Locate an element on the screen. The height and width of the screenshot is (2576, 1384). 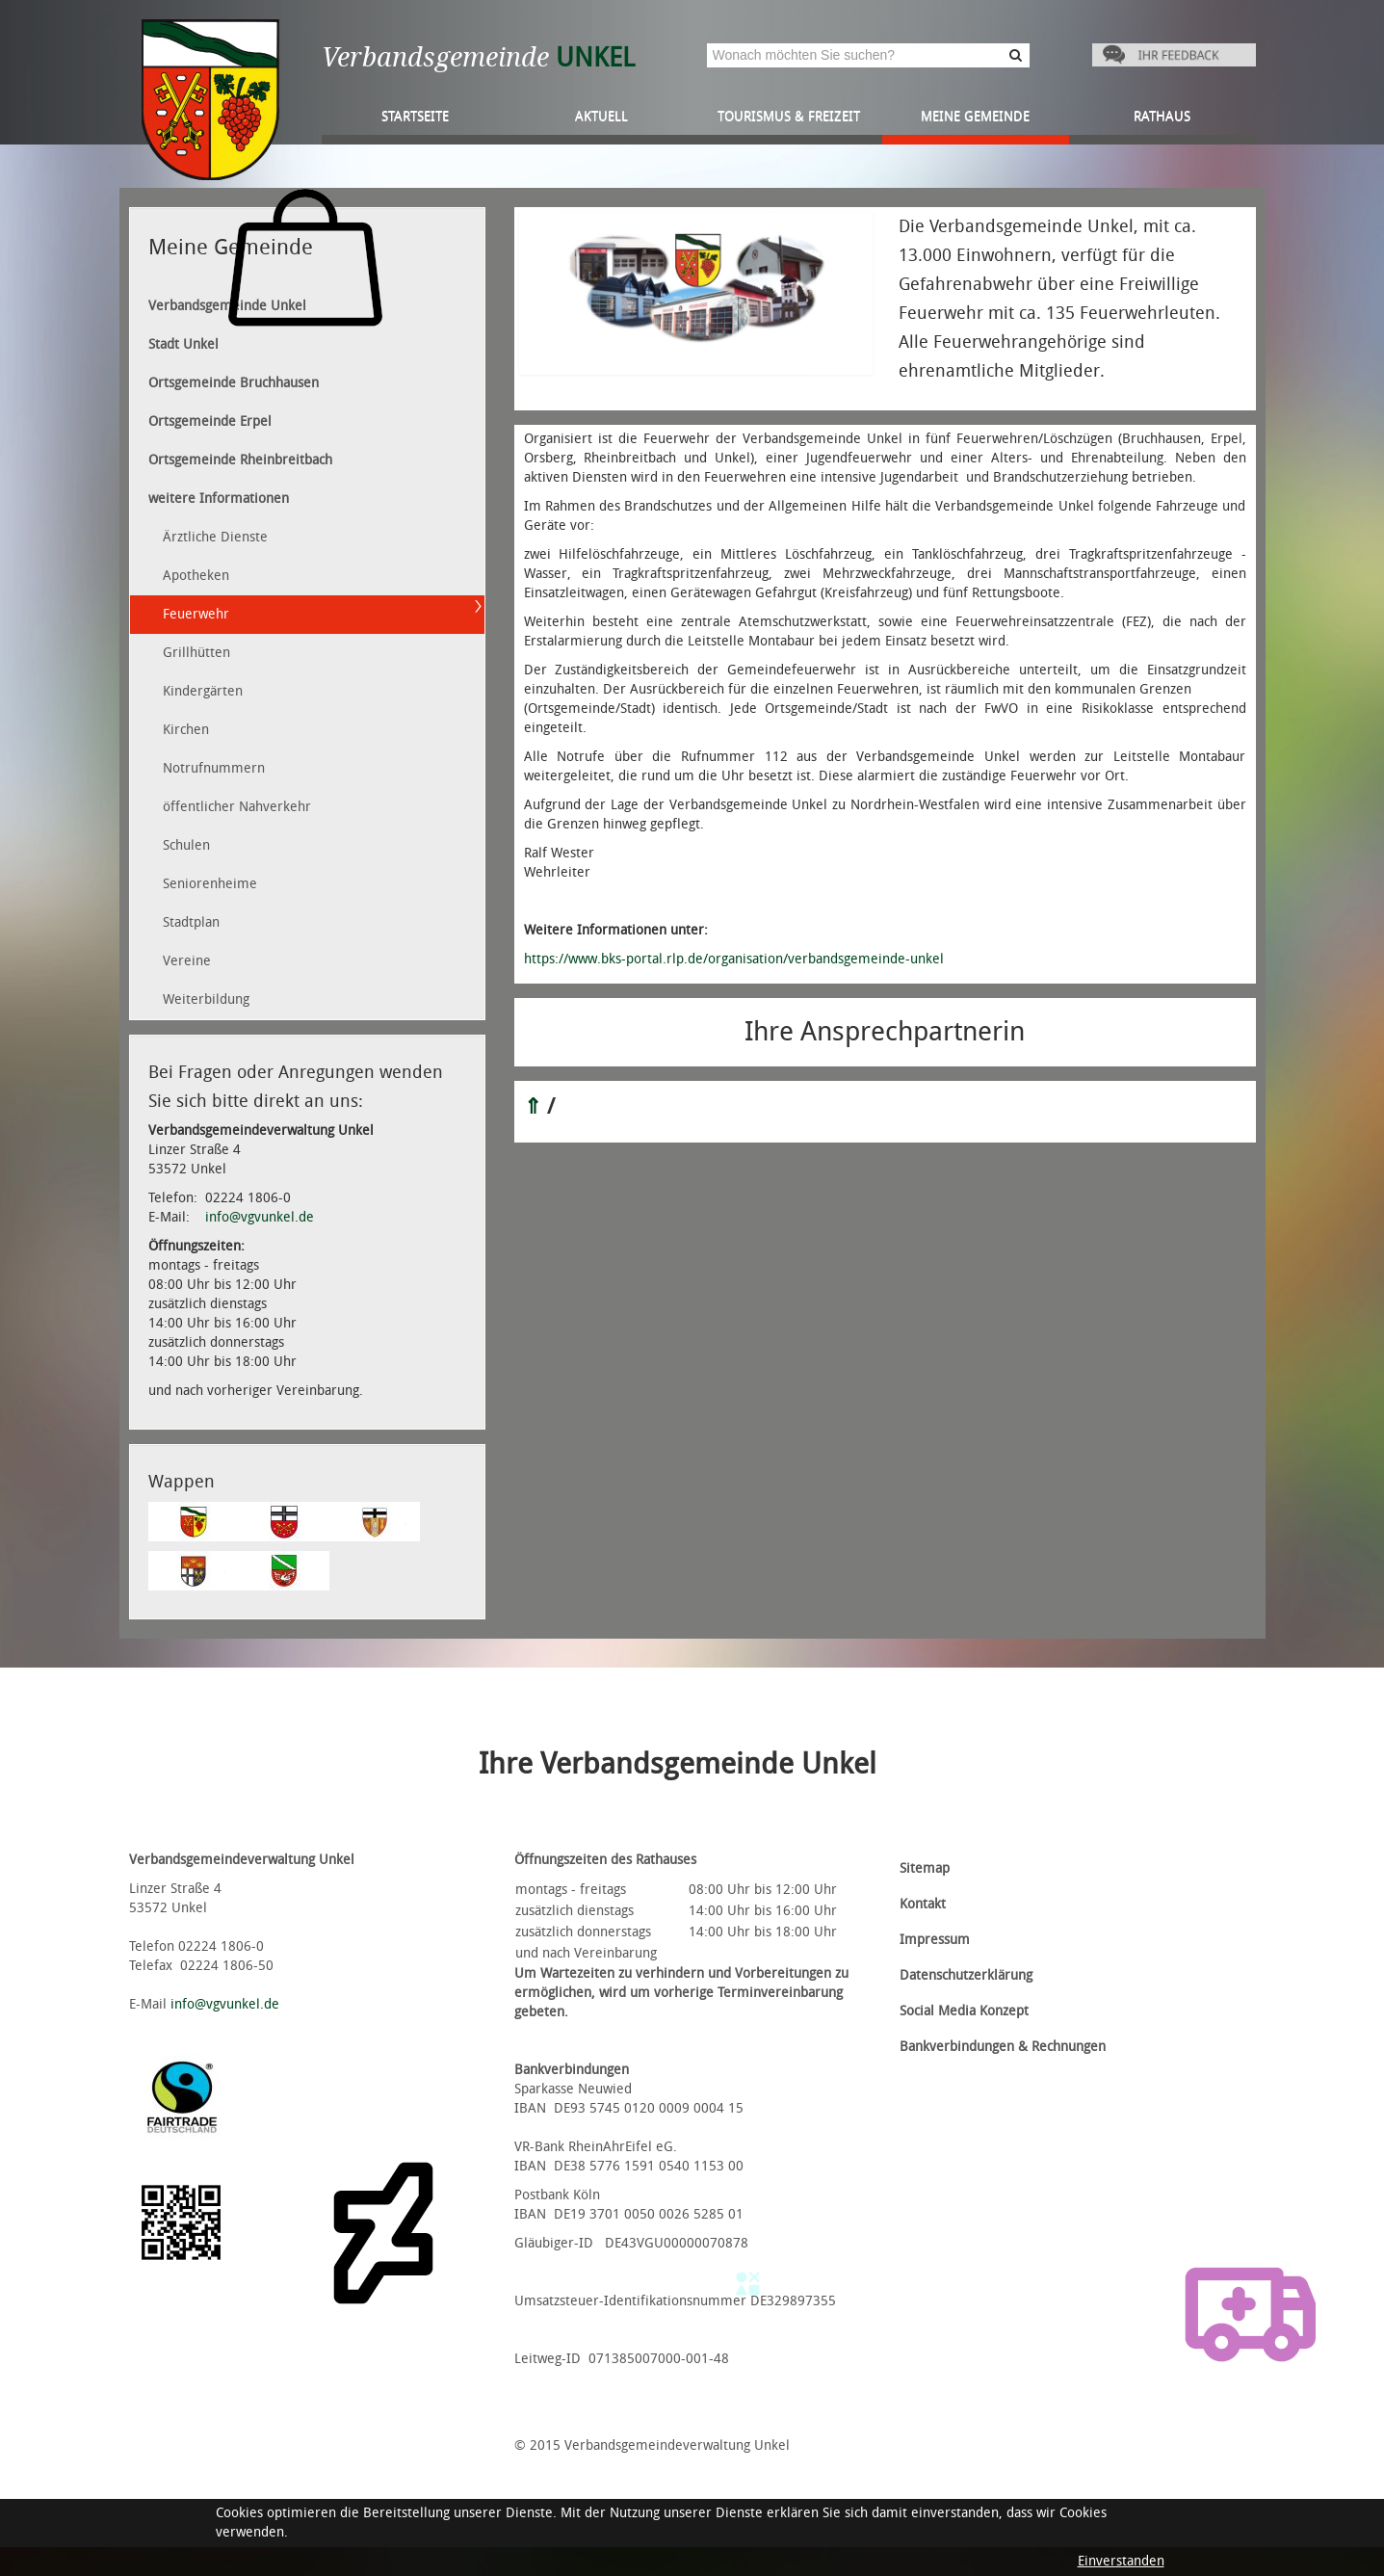
access emergency medical services is located at coordinates (1247, 2308).